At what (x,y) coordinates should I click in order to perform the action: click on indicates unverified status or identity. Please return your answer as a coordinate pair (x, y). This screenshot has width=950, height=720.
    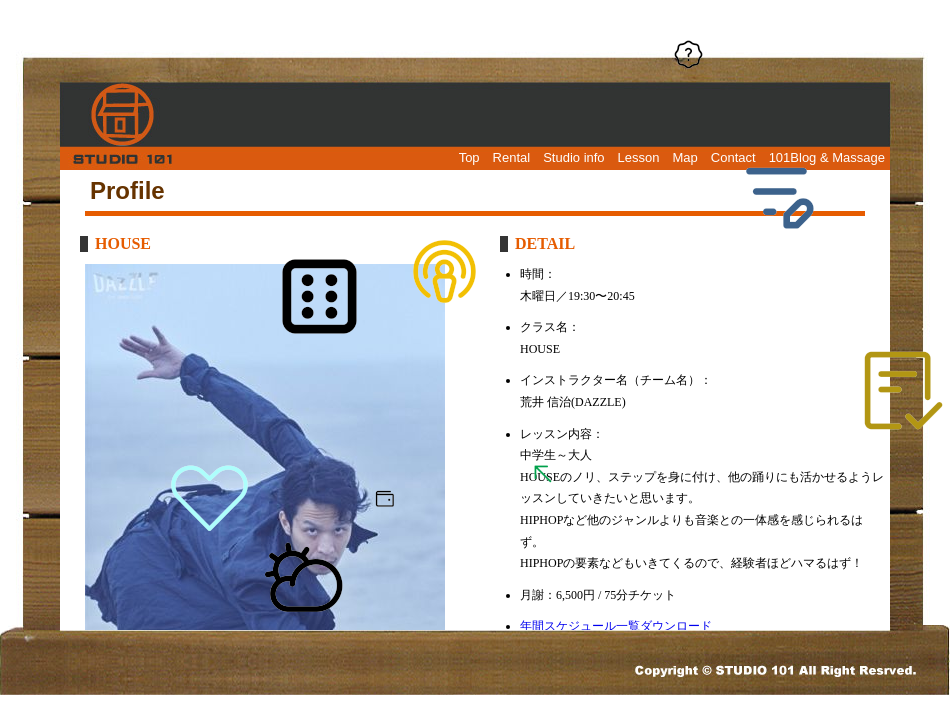
    Looking at the image, I should click on (688, 54).